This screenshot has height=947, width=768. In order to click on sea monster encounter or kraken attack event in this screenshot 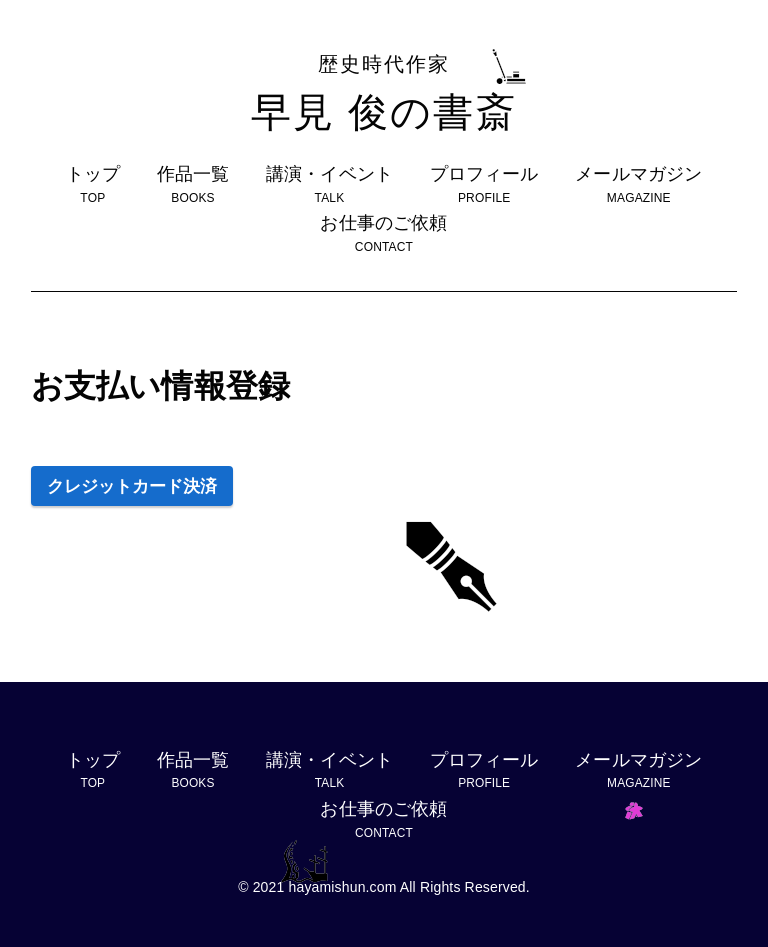, I will do `click(304, 860)`.